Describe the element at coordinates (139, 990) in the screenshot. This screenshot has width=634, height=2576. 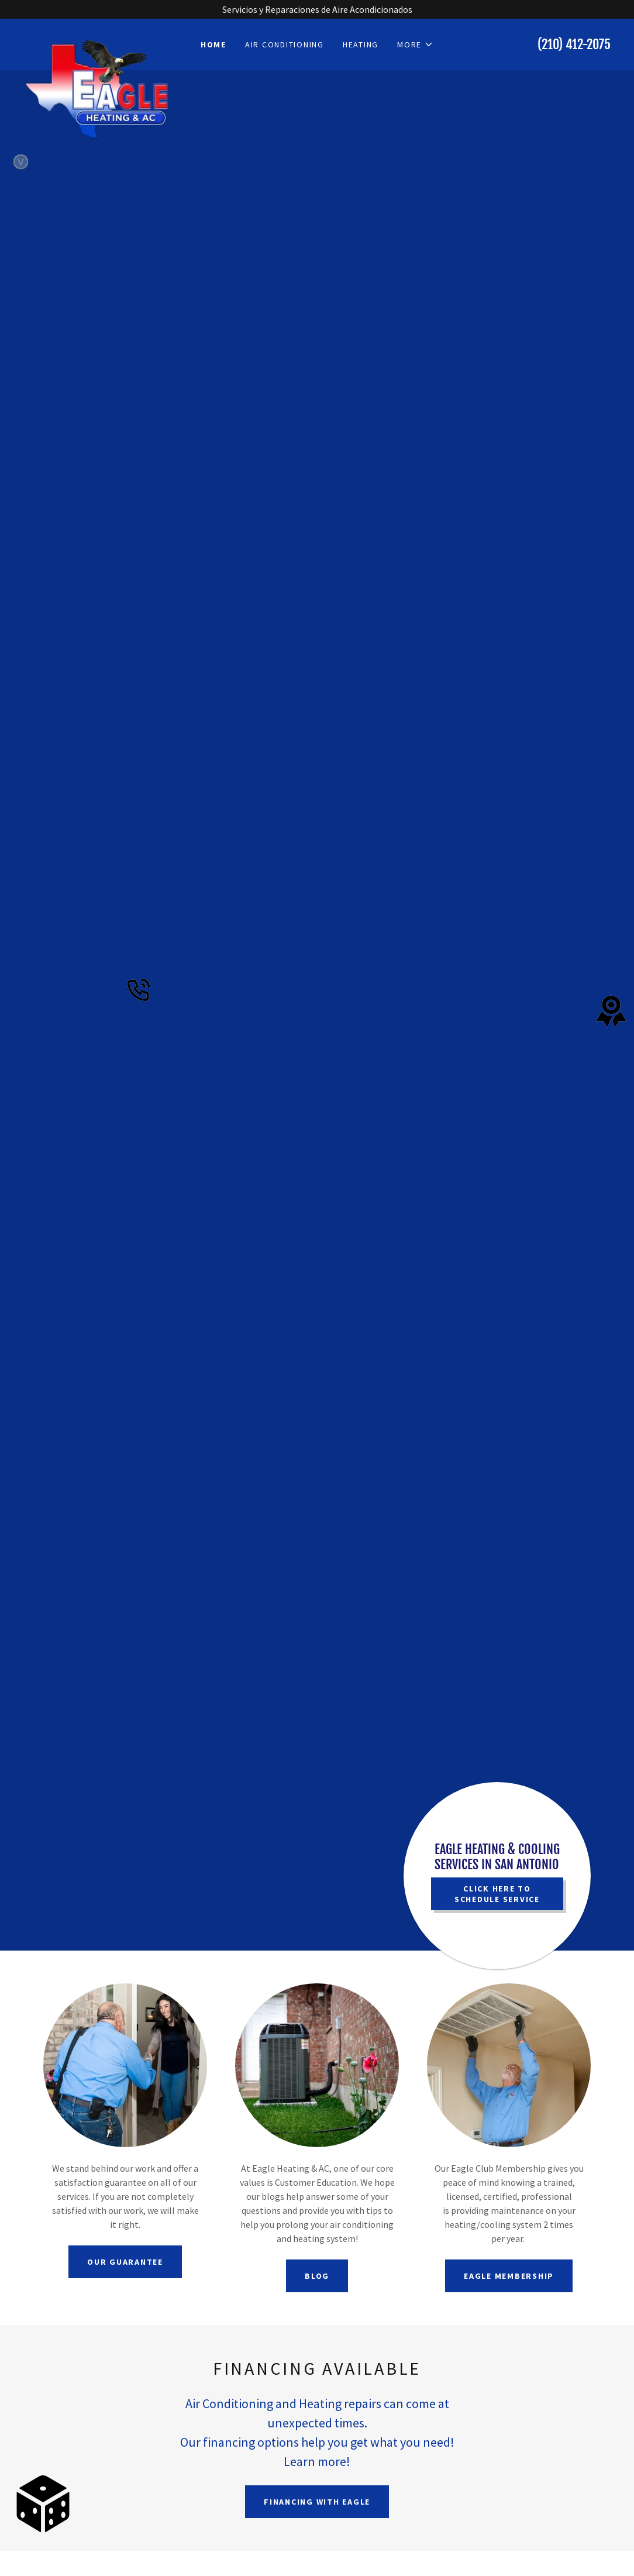
I see `make a phone call` at that location.